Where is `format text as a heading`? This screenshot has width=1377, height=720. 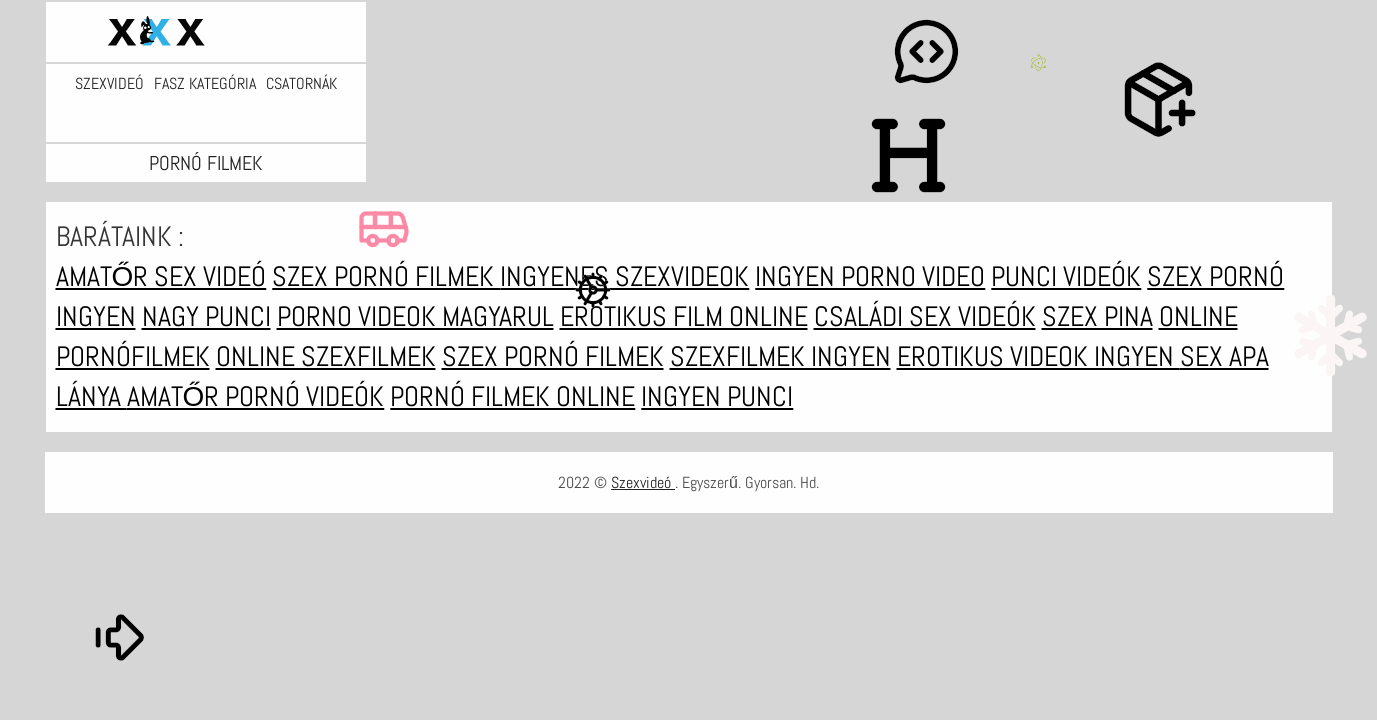 format text as a heading is located at coordinates (908, 155).